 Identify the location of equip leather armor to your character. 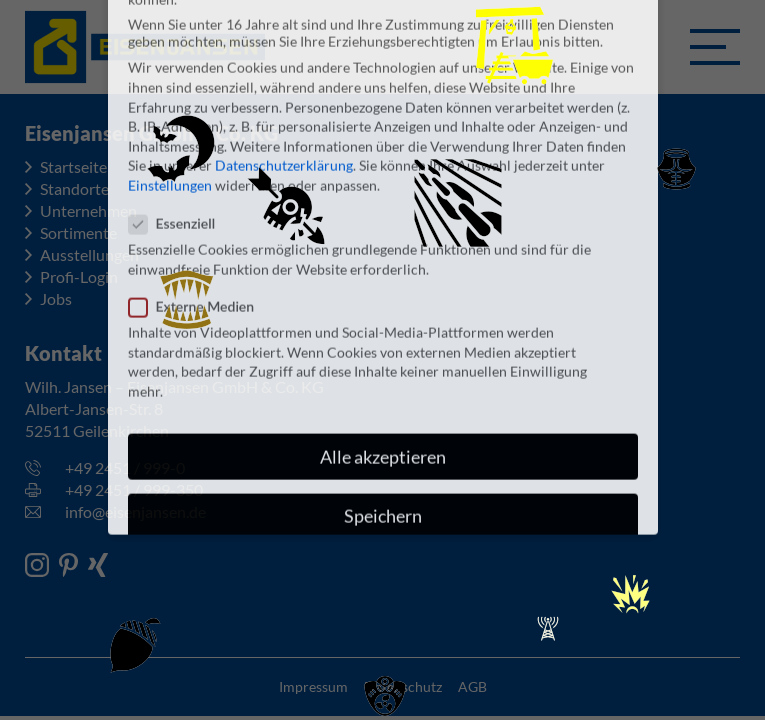
(676, 169).